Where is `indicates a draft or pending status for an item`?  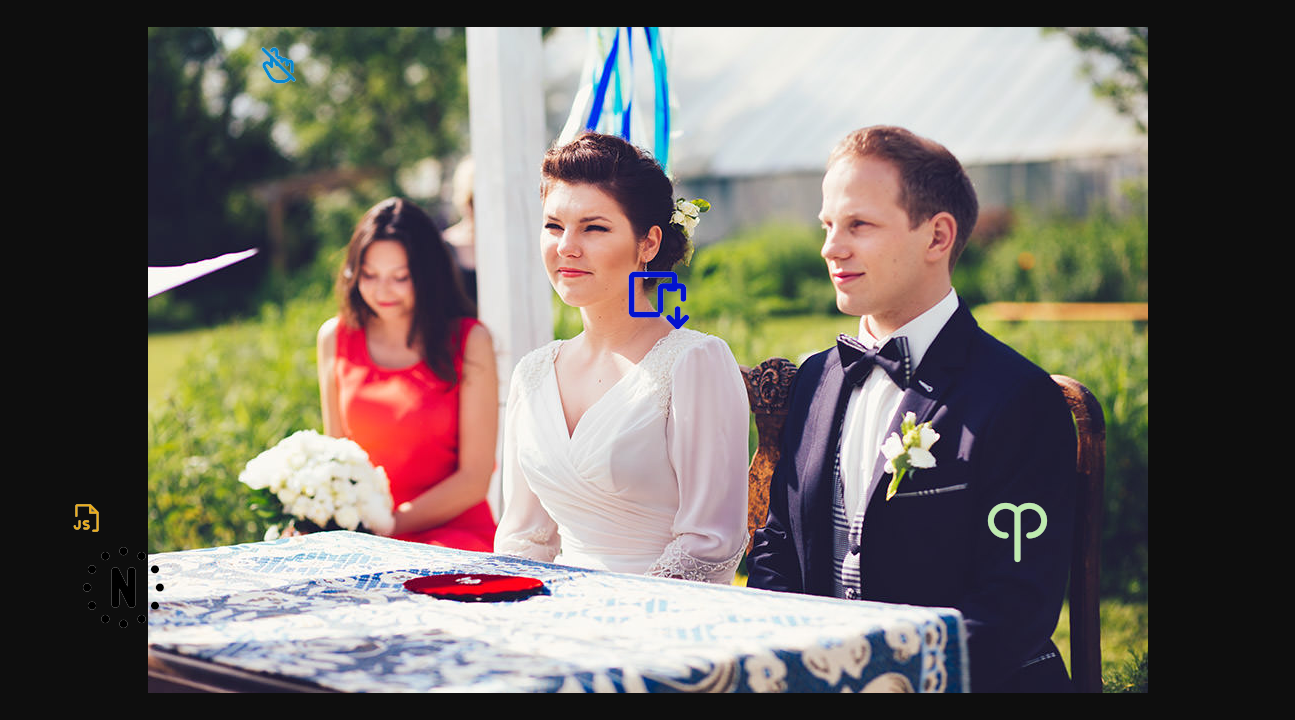
indicates a draft or pending status for an item is located at coordinates (123, 587).